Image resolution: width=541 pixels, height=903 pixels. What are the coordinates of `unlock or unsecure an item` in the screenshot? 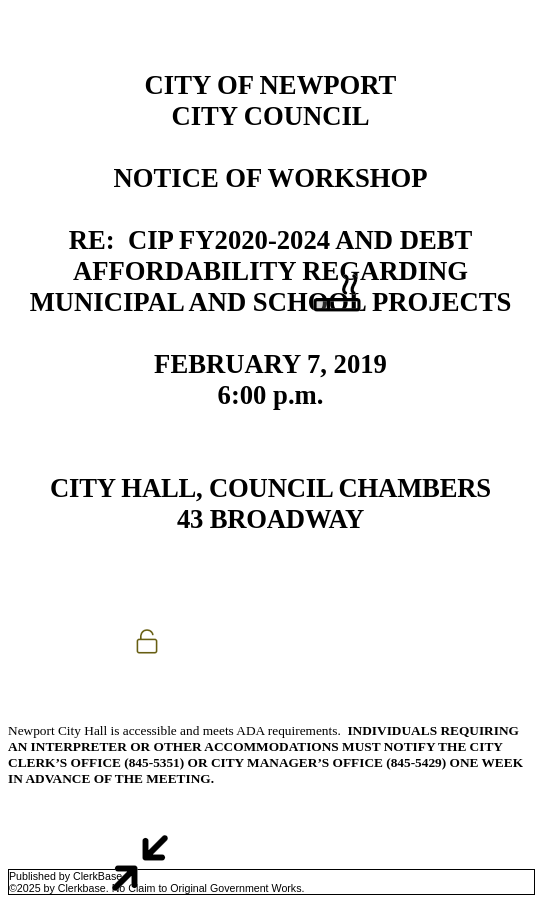 It's located at (147, 642).